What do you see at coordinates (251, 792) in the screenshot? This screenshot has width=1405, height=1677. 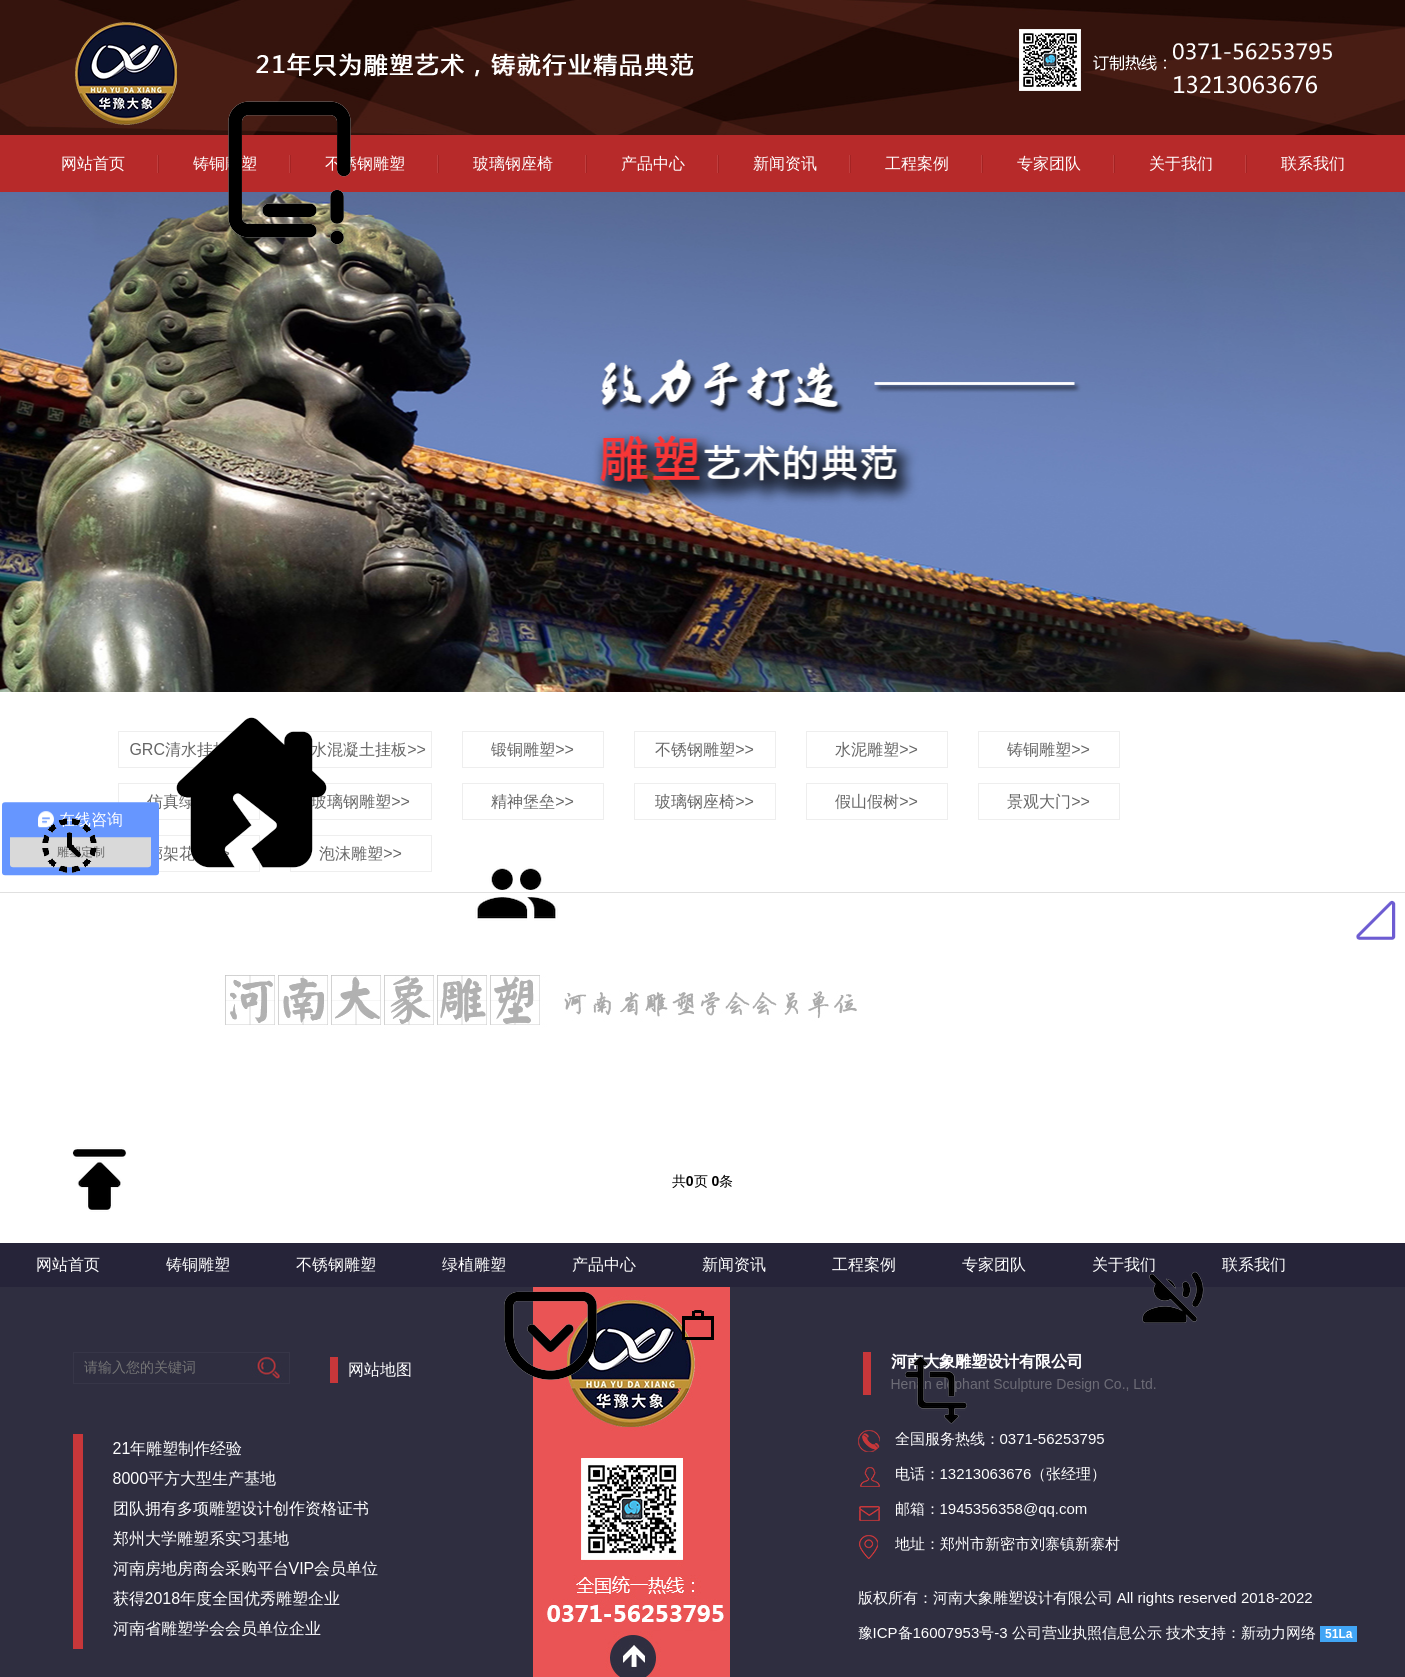 I see `report property damage` at bounding box center [251, 792].